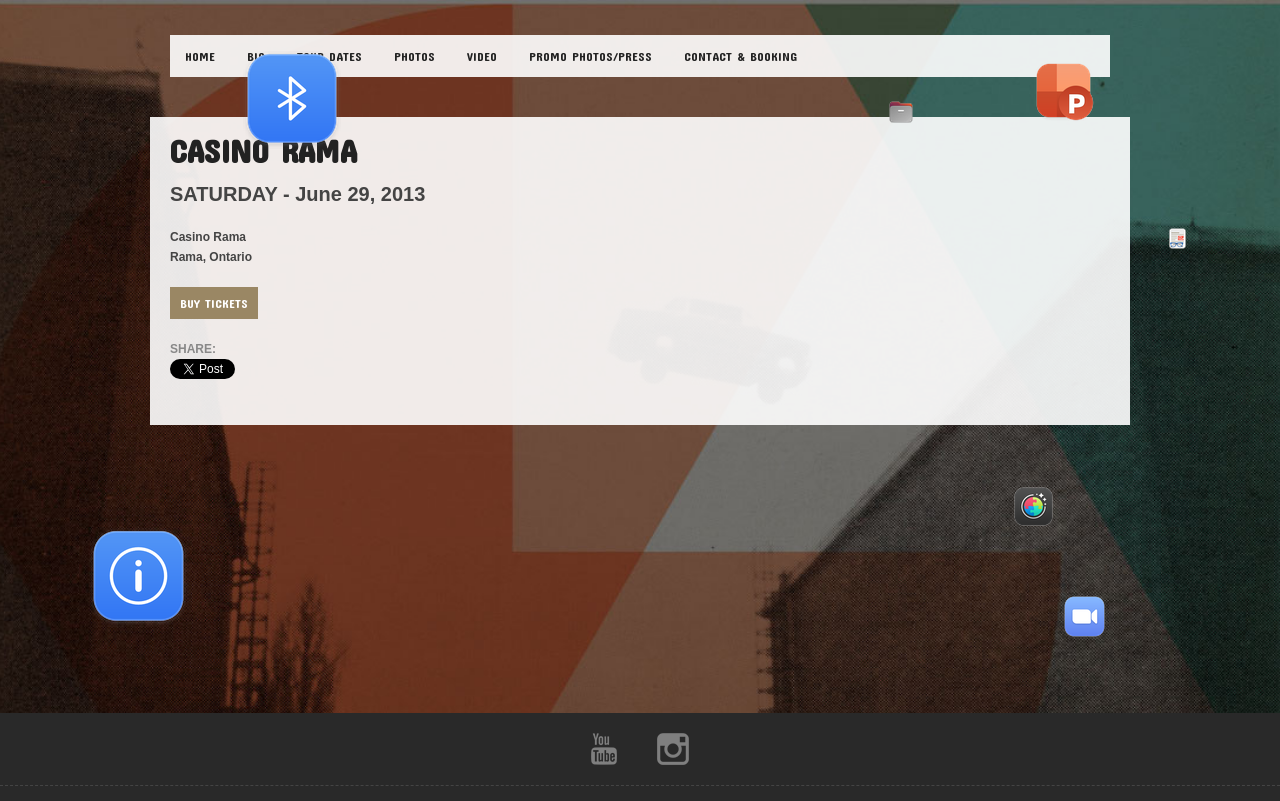 This screenshot has height=801, width=1280. What do you see at coordinates (1033, 506) in the screenshot?
I see `open PhotoFlare image editing application` at bounding box center [1033, 506].